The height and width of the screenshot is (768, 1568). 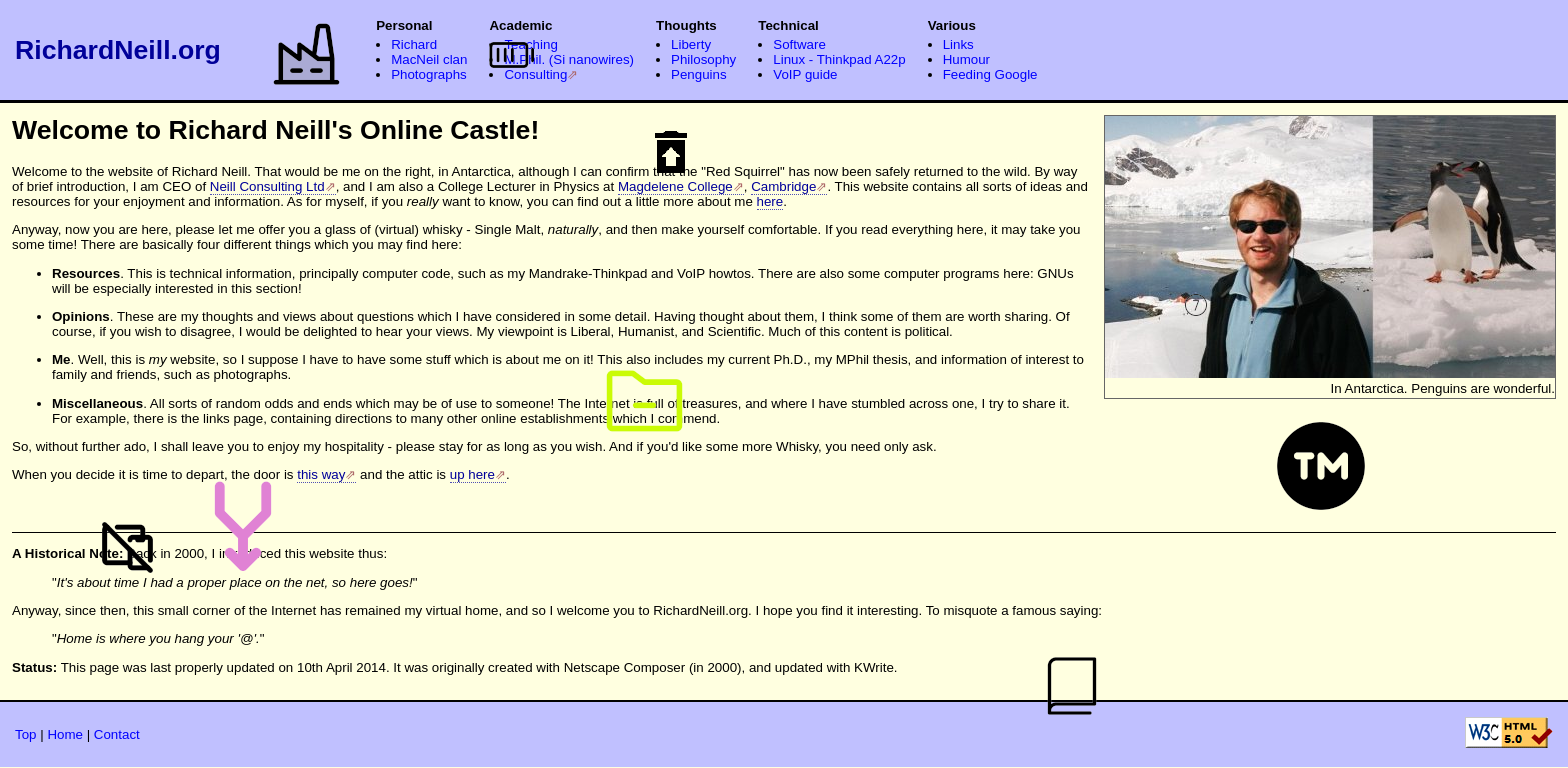 I want to click on access manufacturing or production settings, so click(x=306, y=56).